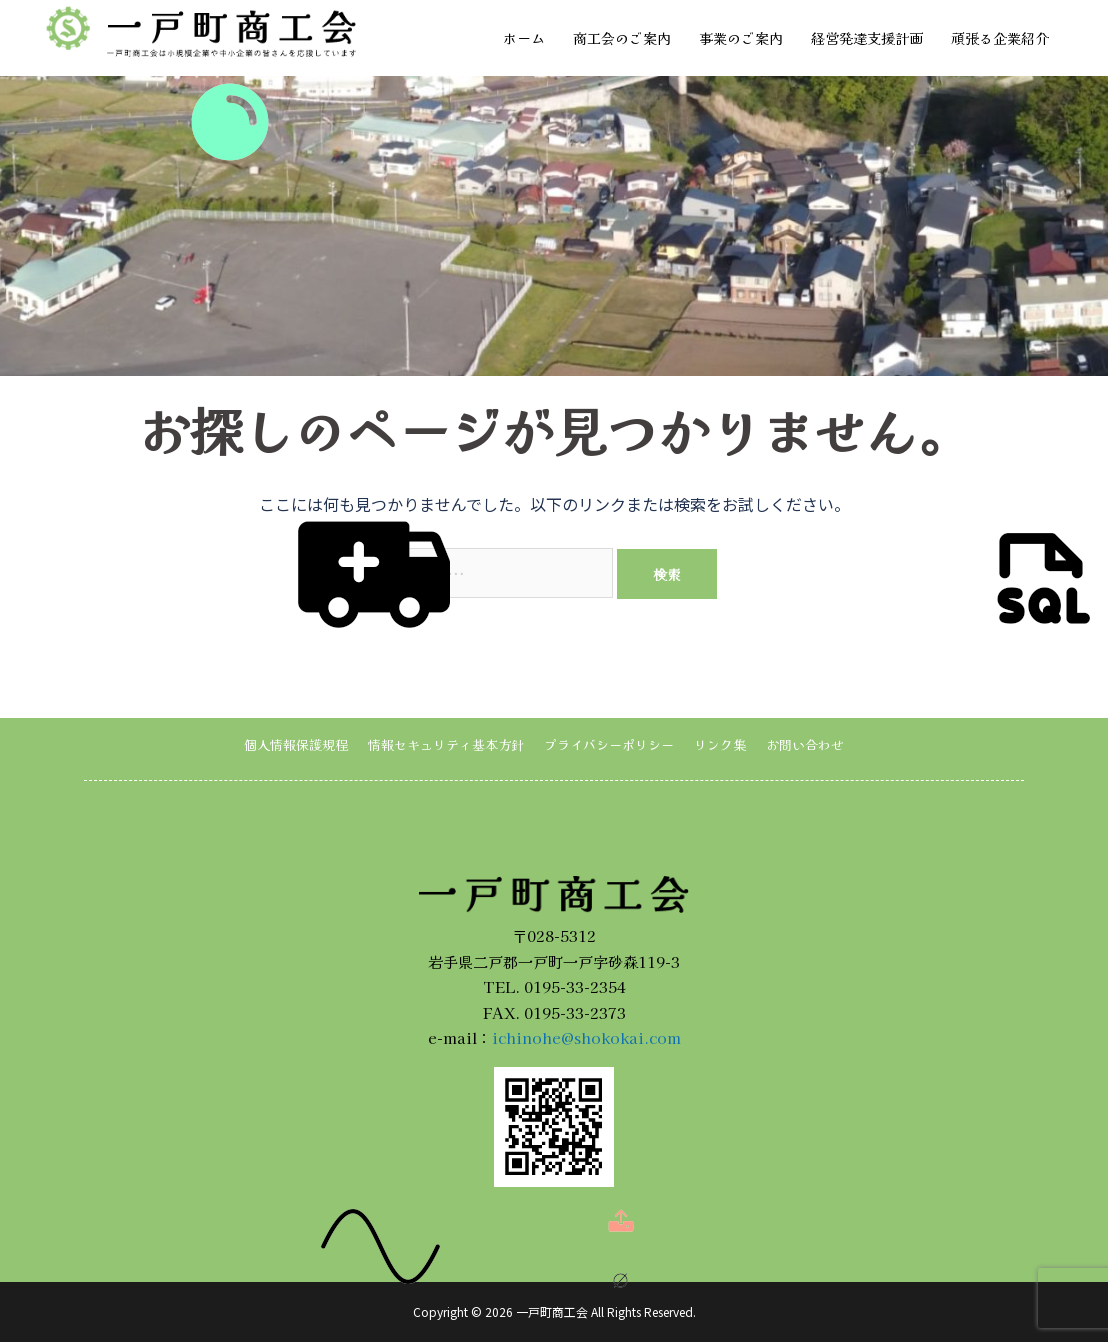 Image resolution: width=1108 pixels, height=1342 pixels. Describe the element at coordinates (621, 1222) in the screenshot. I see `upload a file or document` at that location.